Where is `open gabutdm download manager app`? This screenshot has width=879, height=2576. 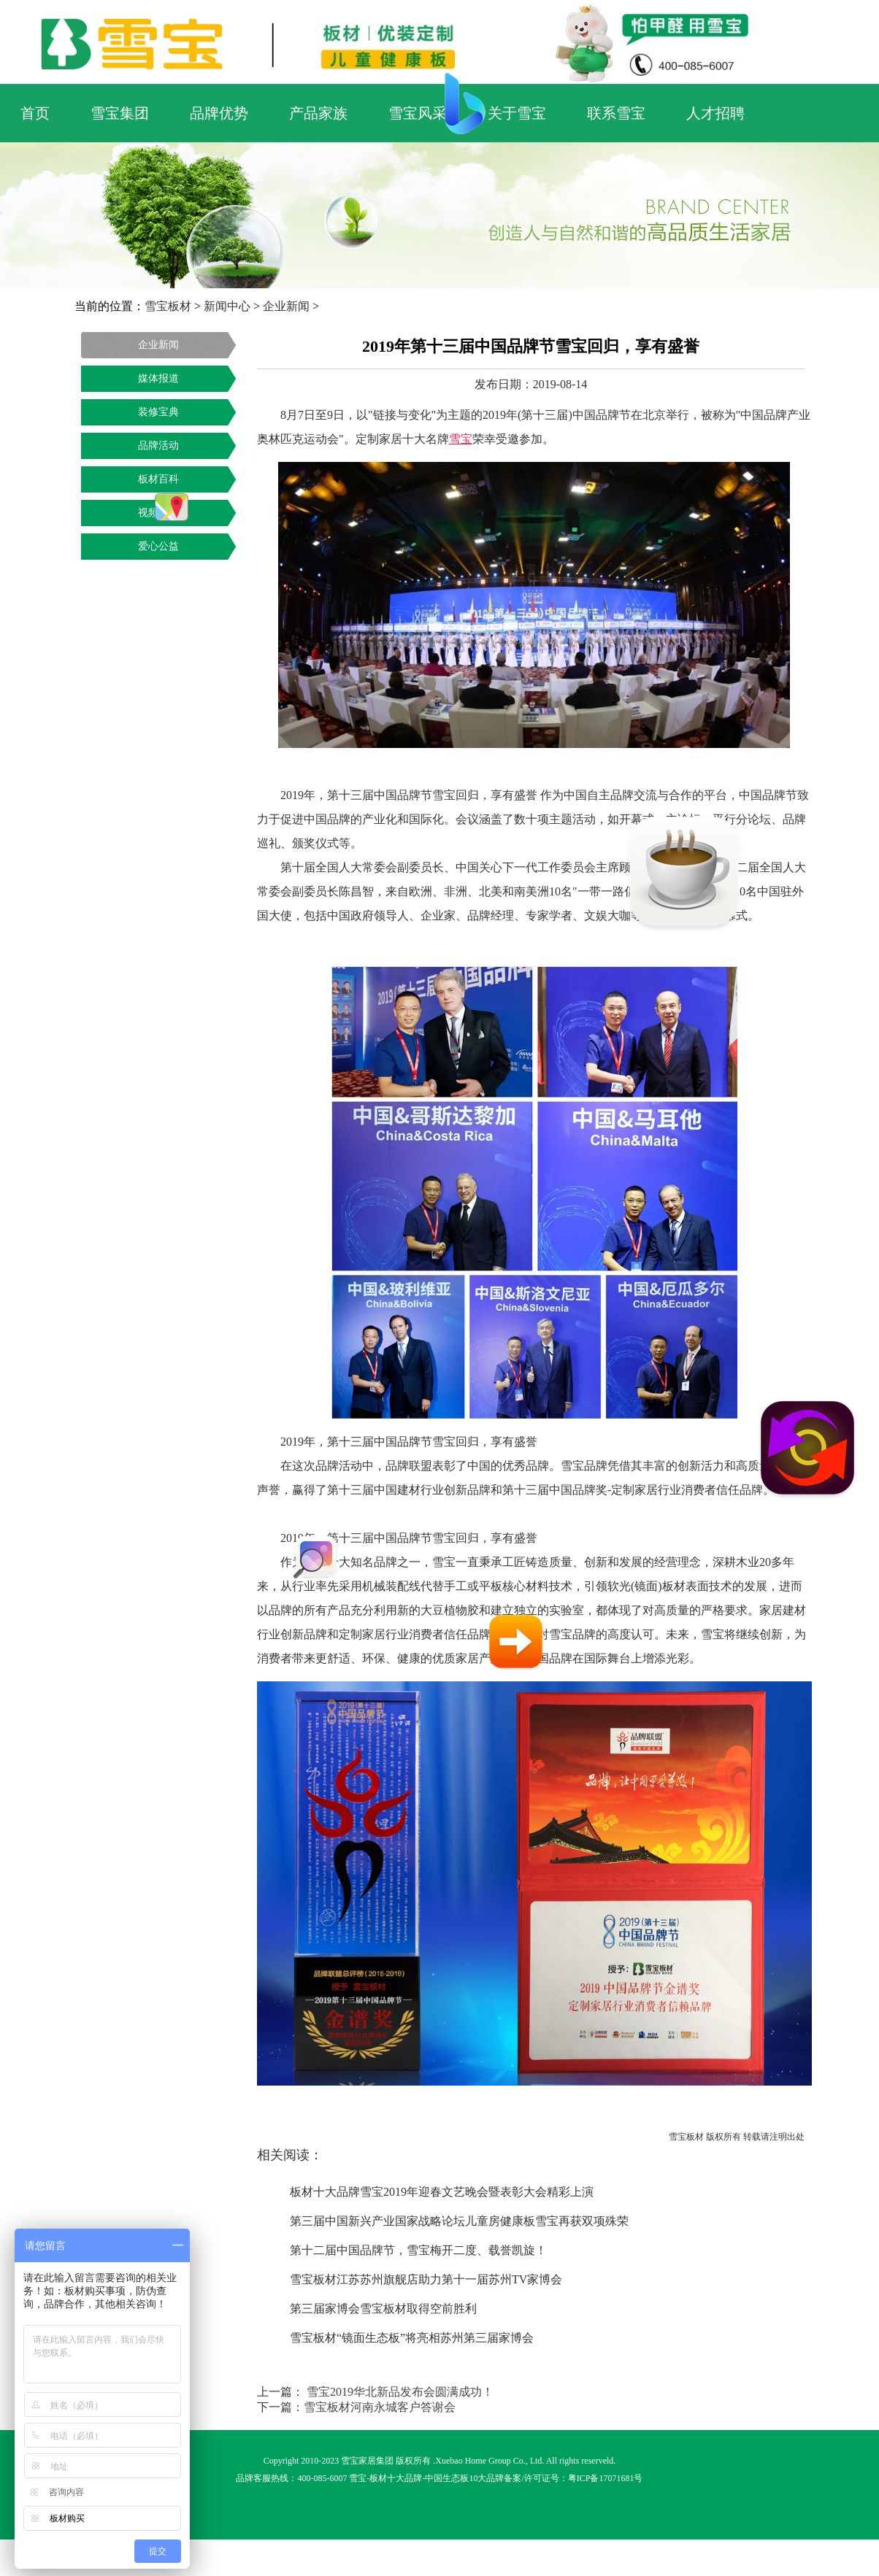 open gabutdm download manager app is located at coordinates (807, 1448).